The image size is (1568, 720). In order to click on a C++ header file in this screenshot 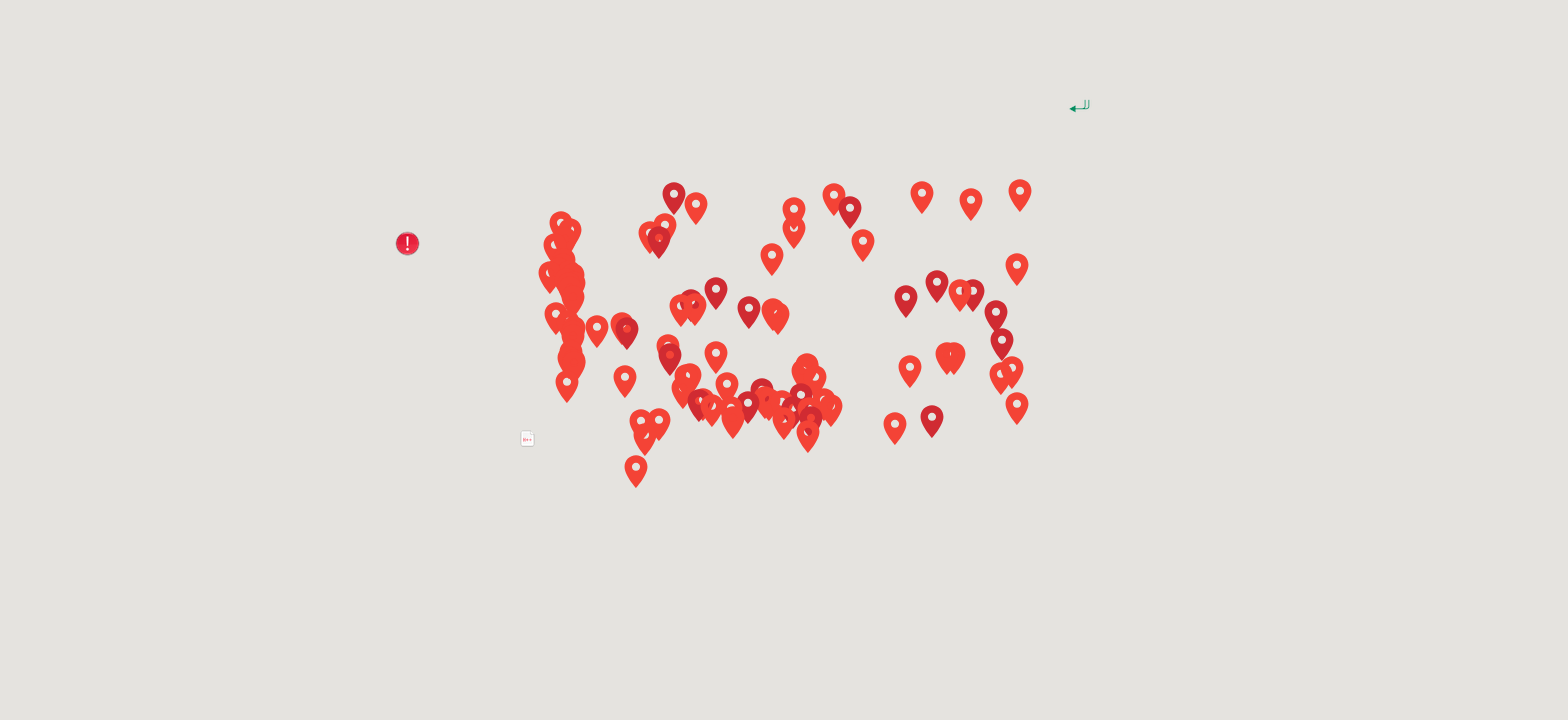, I will do `click(527, 438)`.